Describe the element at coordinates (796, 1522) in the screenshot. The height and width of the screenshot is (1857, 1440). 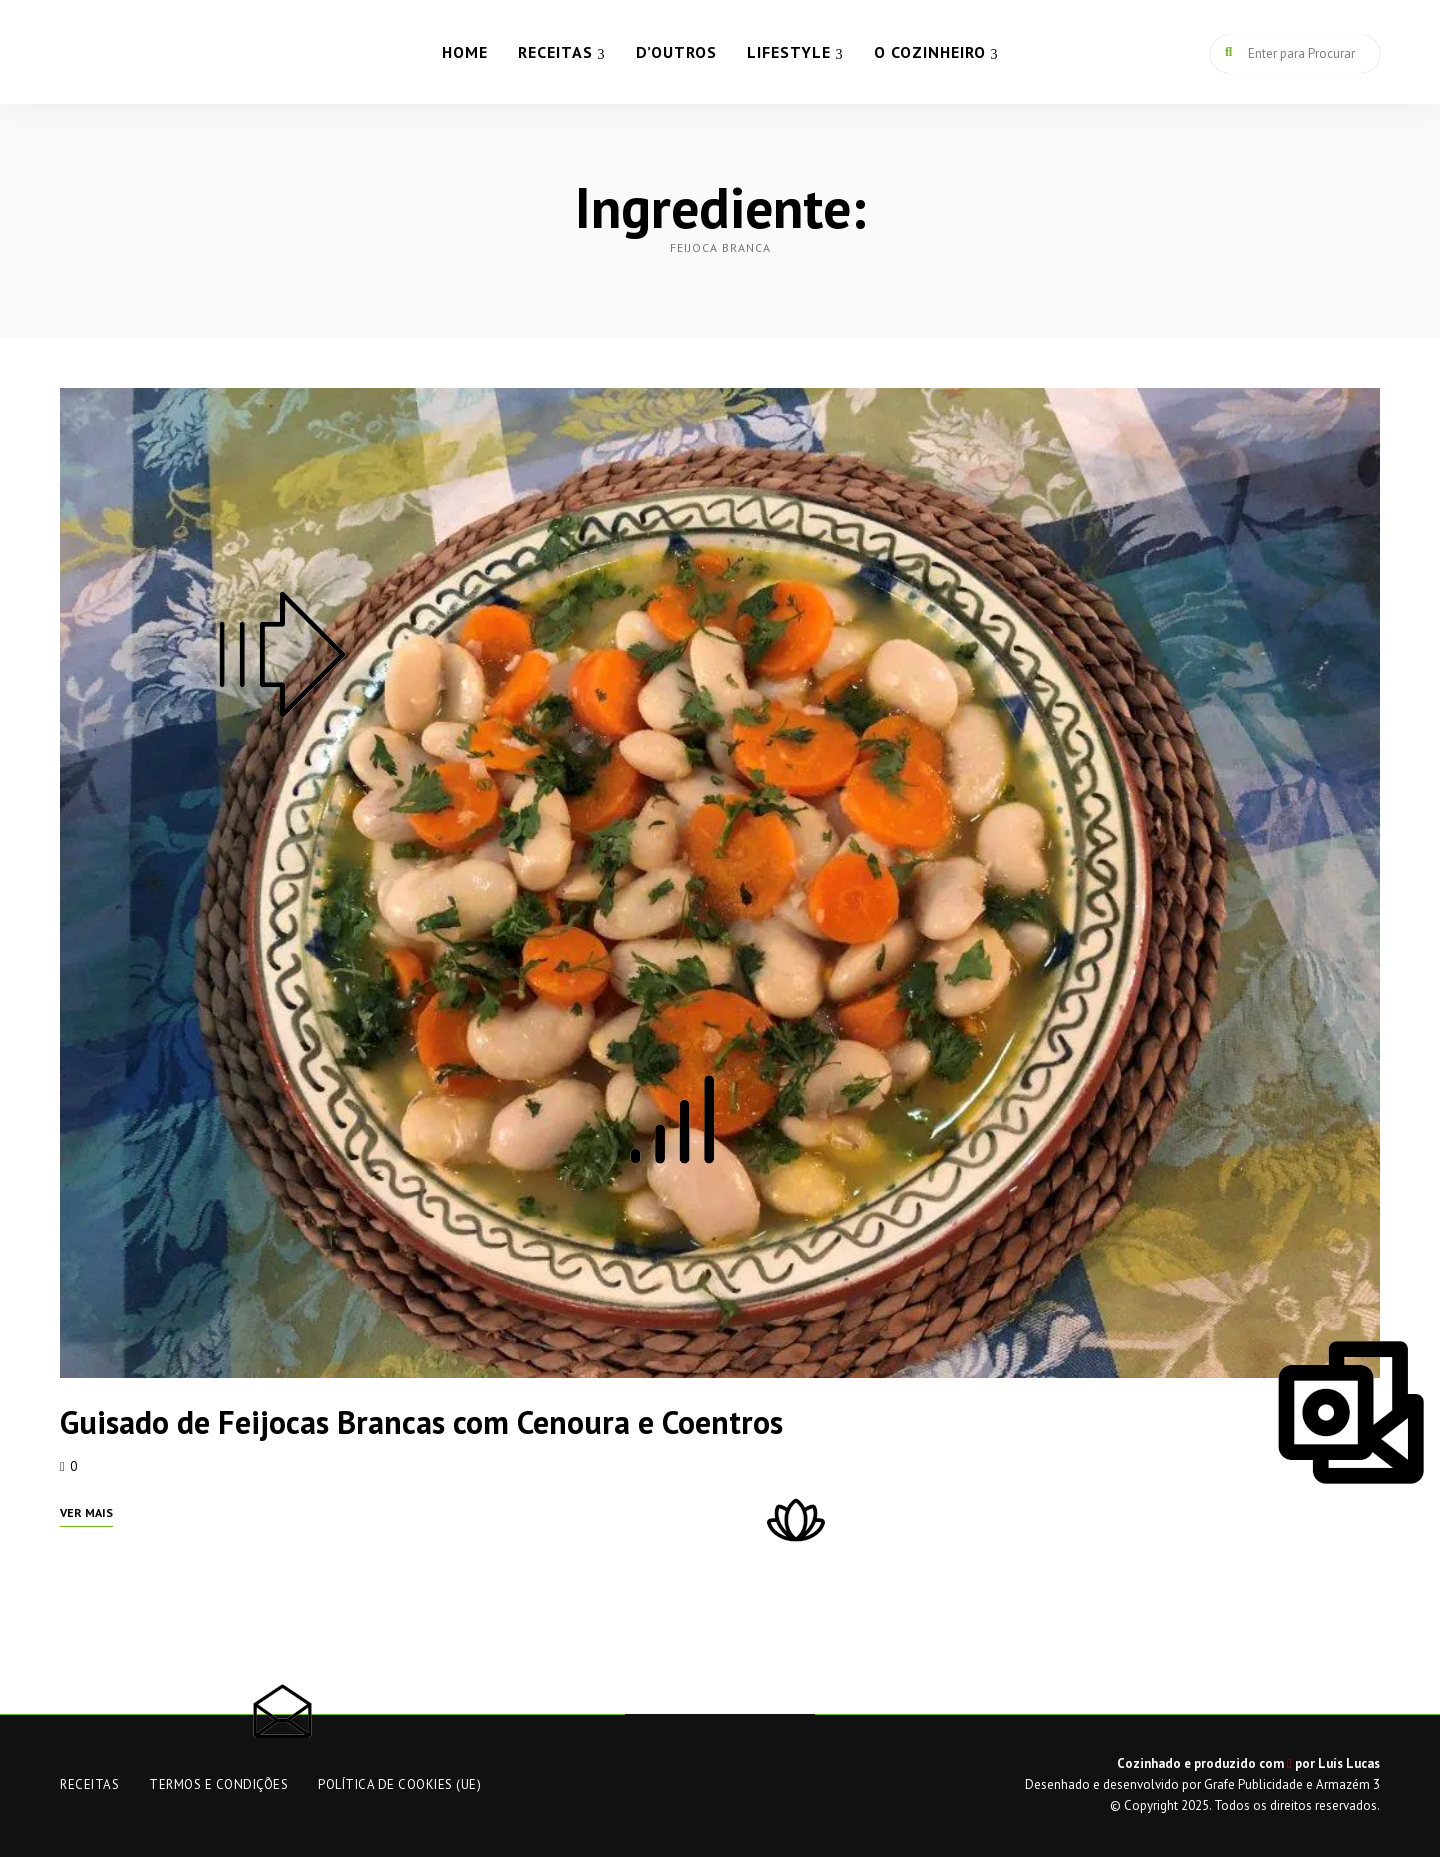
I see `access meditation or mindfulness features` at that location.